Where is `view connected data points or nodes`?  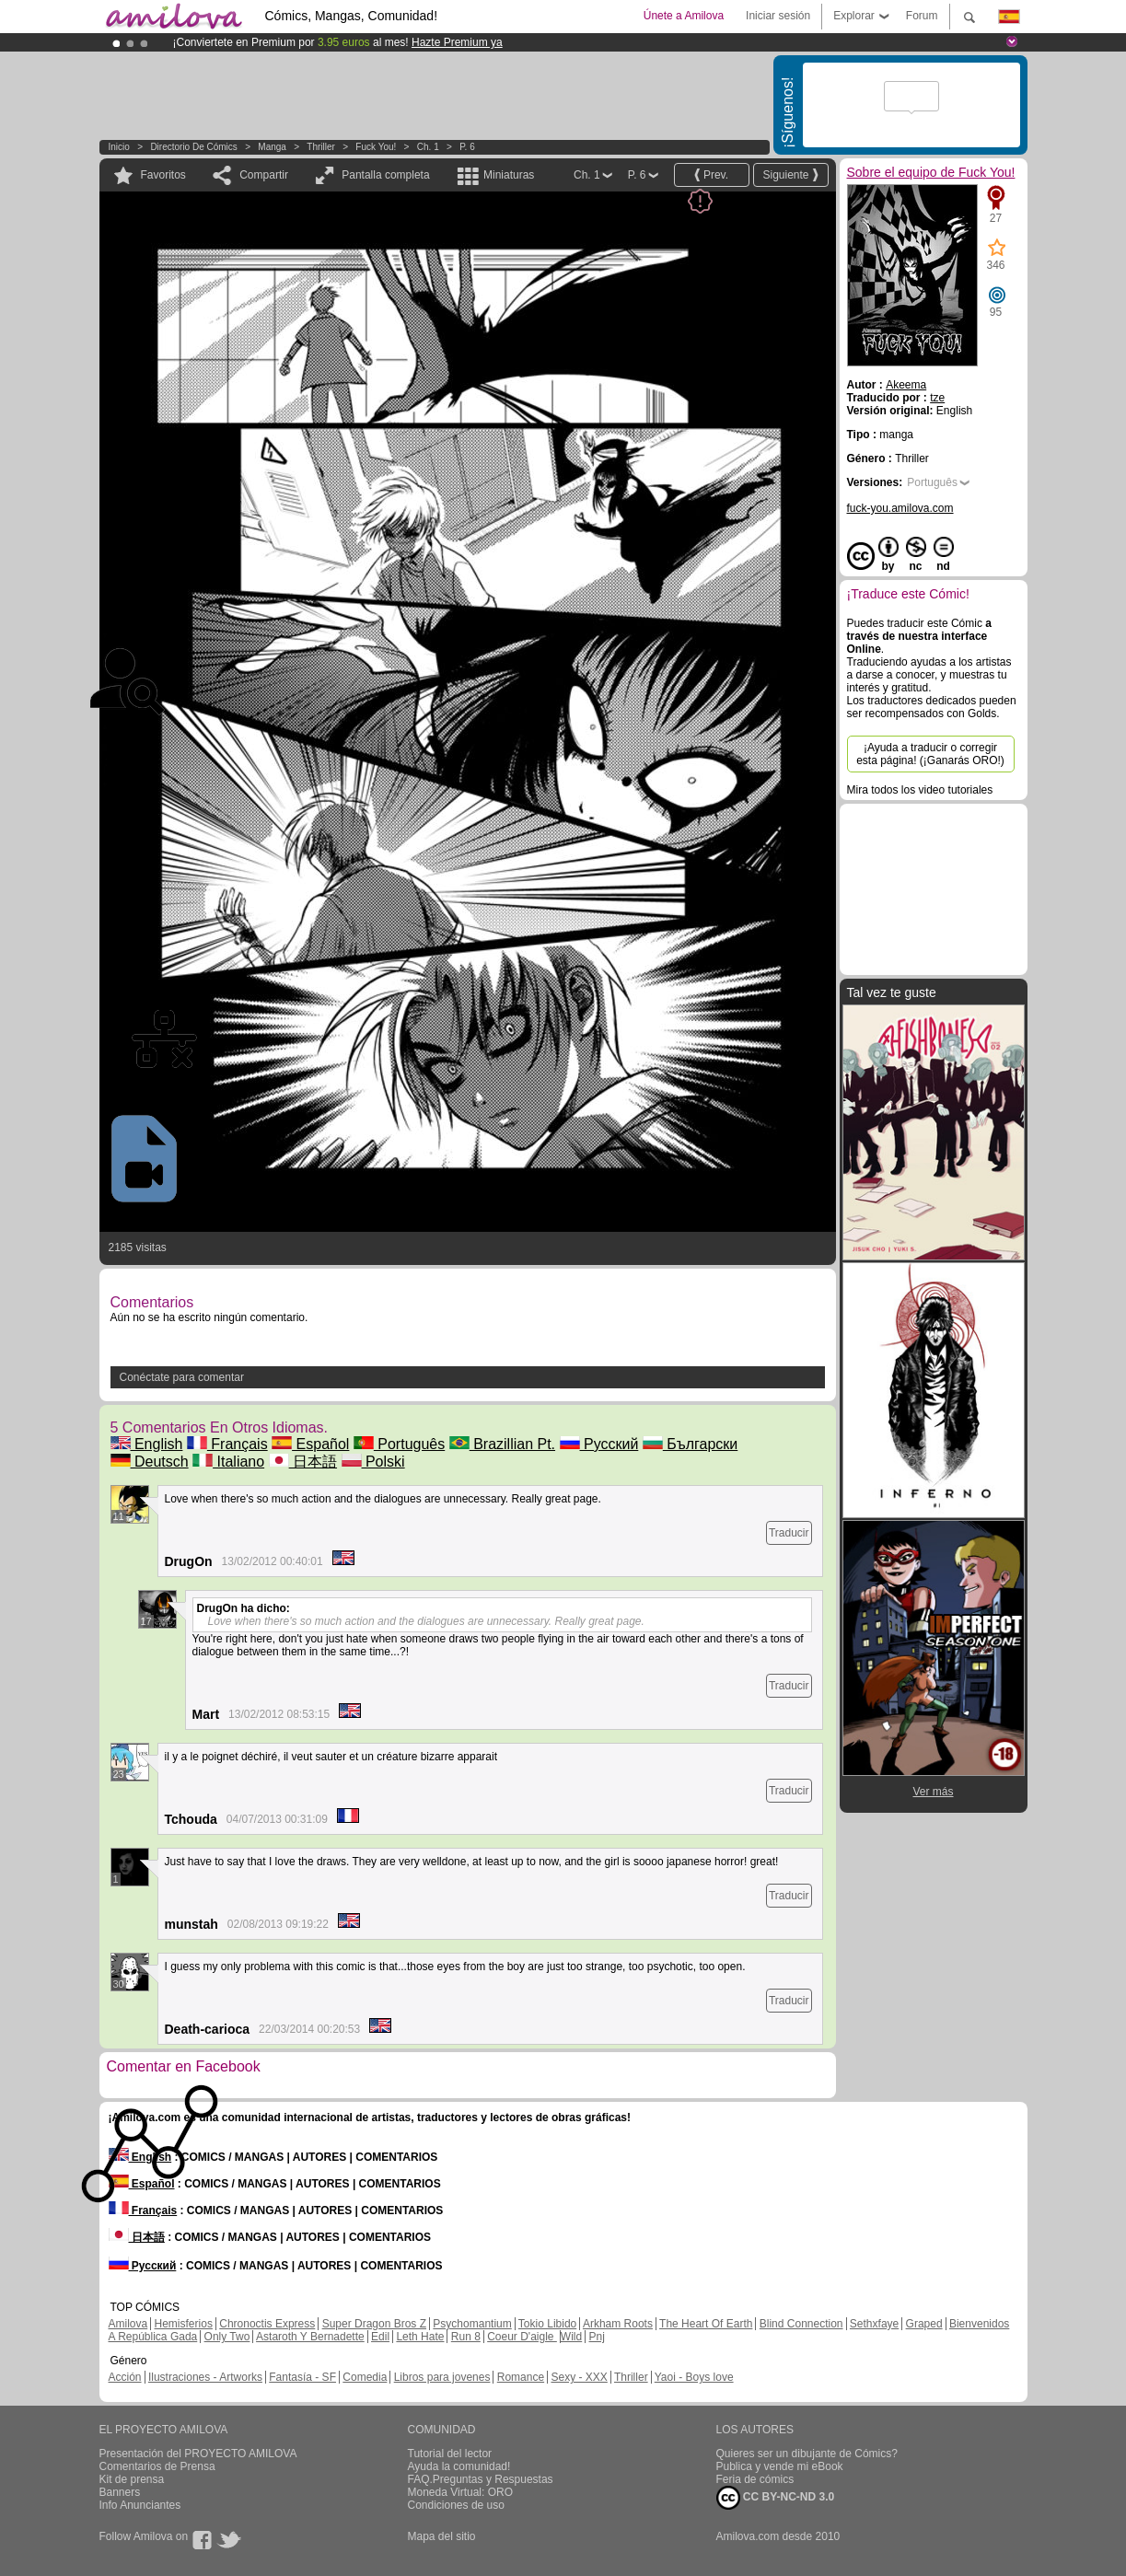 view connected data points or nodes is located at coordinates (149, 2143).